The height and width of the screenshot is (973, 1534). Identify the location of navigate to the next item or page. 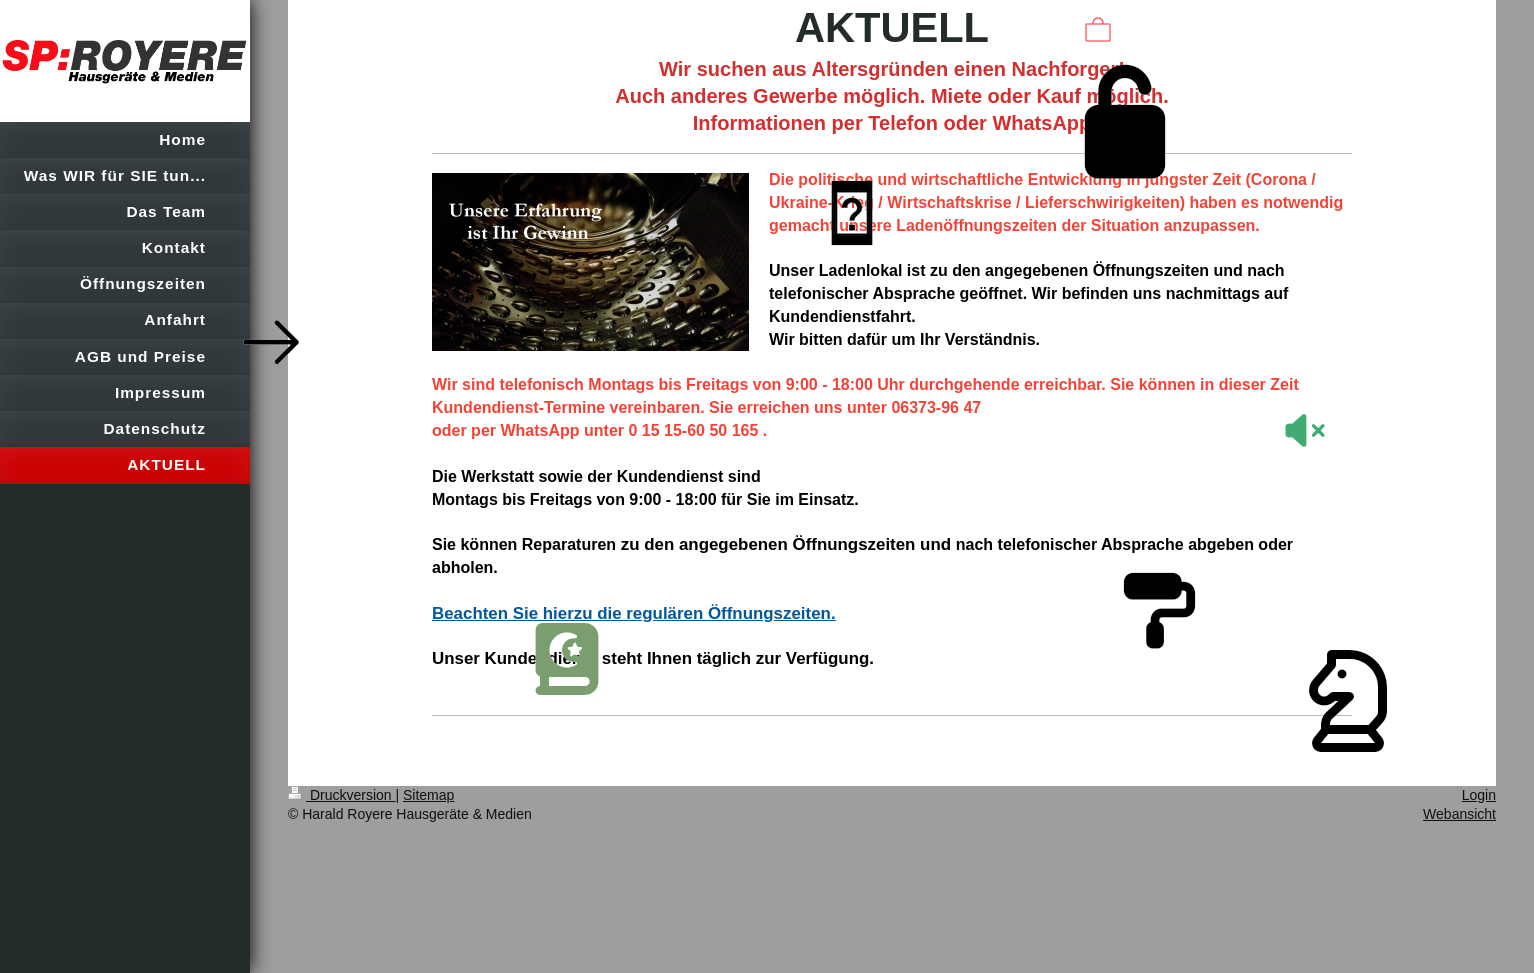
(271, 341).